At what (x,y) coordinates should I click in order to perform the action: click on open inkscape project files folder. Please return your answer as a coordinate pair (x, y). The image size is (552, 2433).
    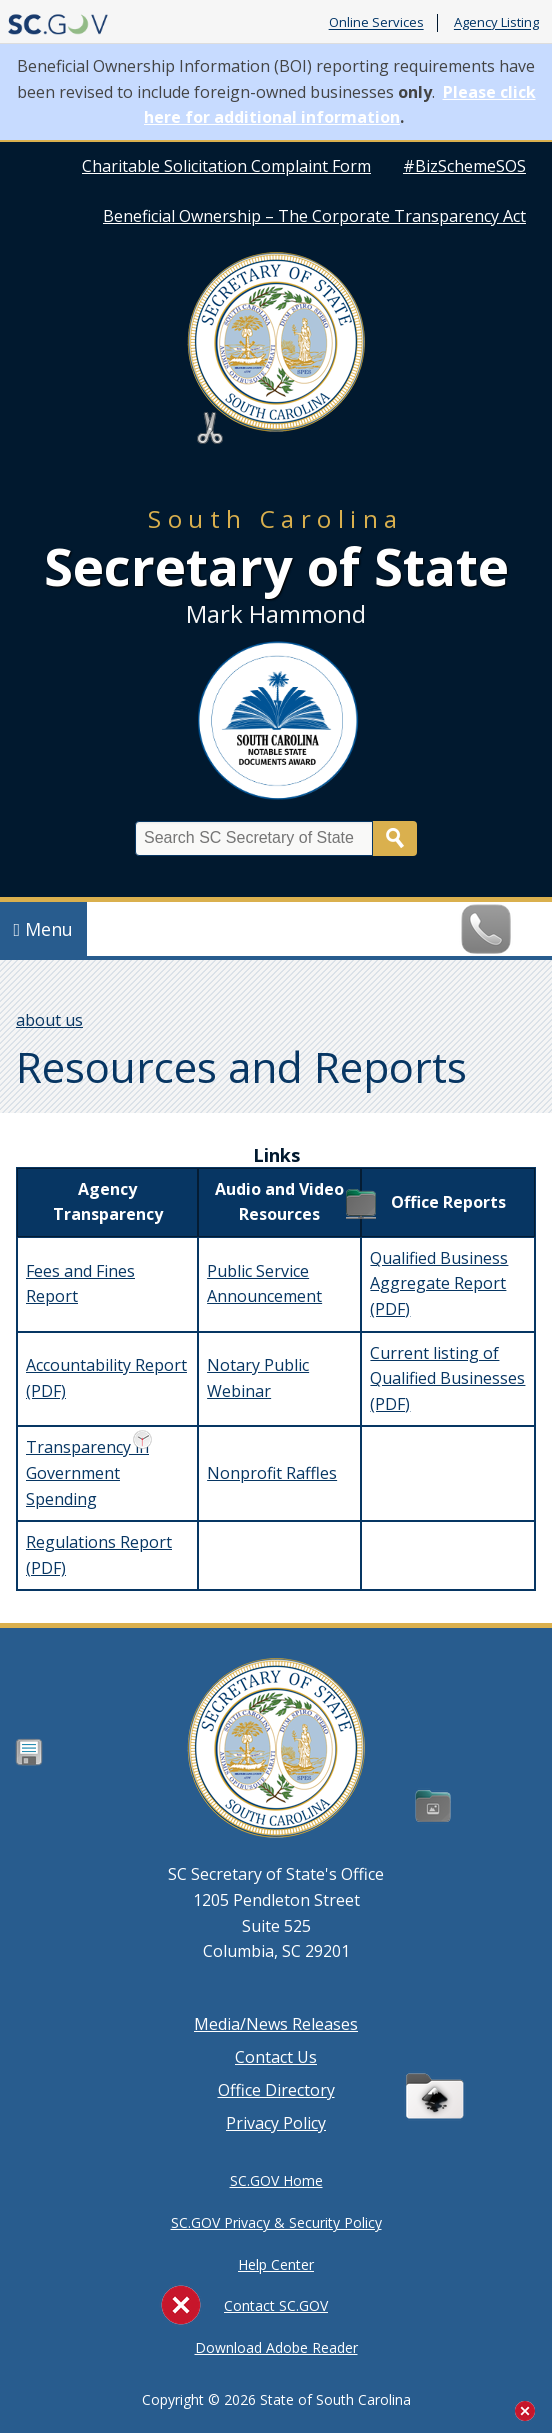
    Looking at the image, I should click on (434, 2097).